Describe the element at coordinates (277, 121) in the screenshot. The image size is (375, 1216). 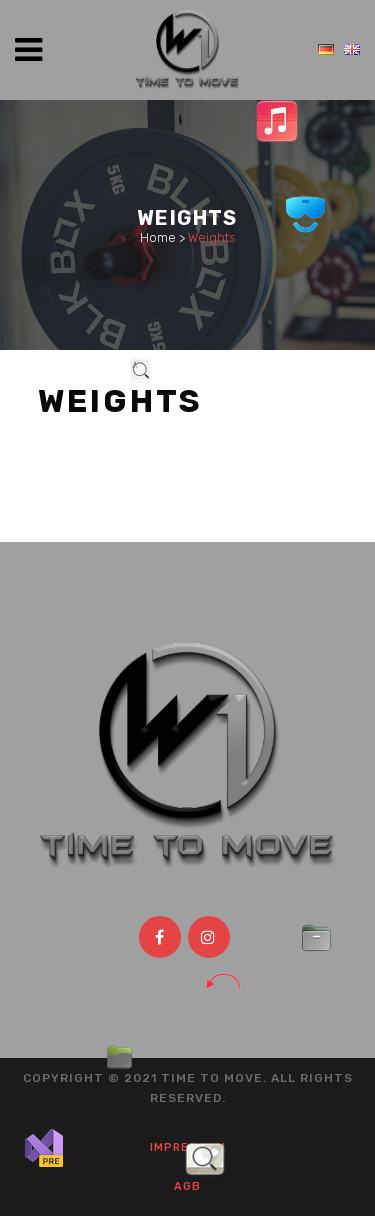
I see `open the music player app` at that location.